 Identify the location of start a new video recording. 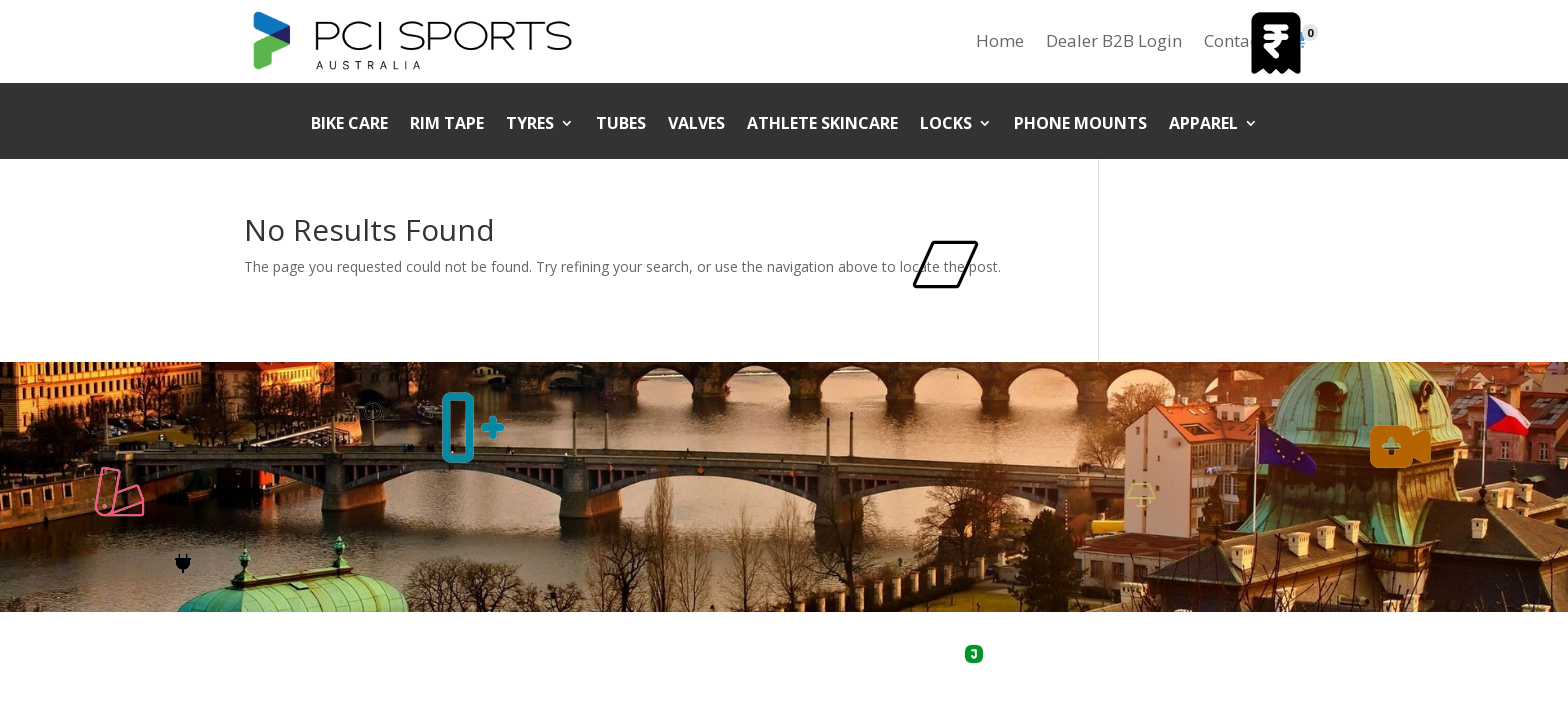
(1400, 446).